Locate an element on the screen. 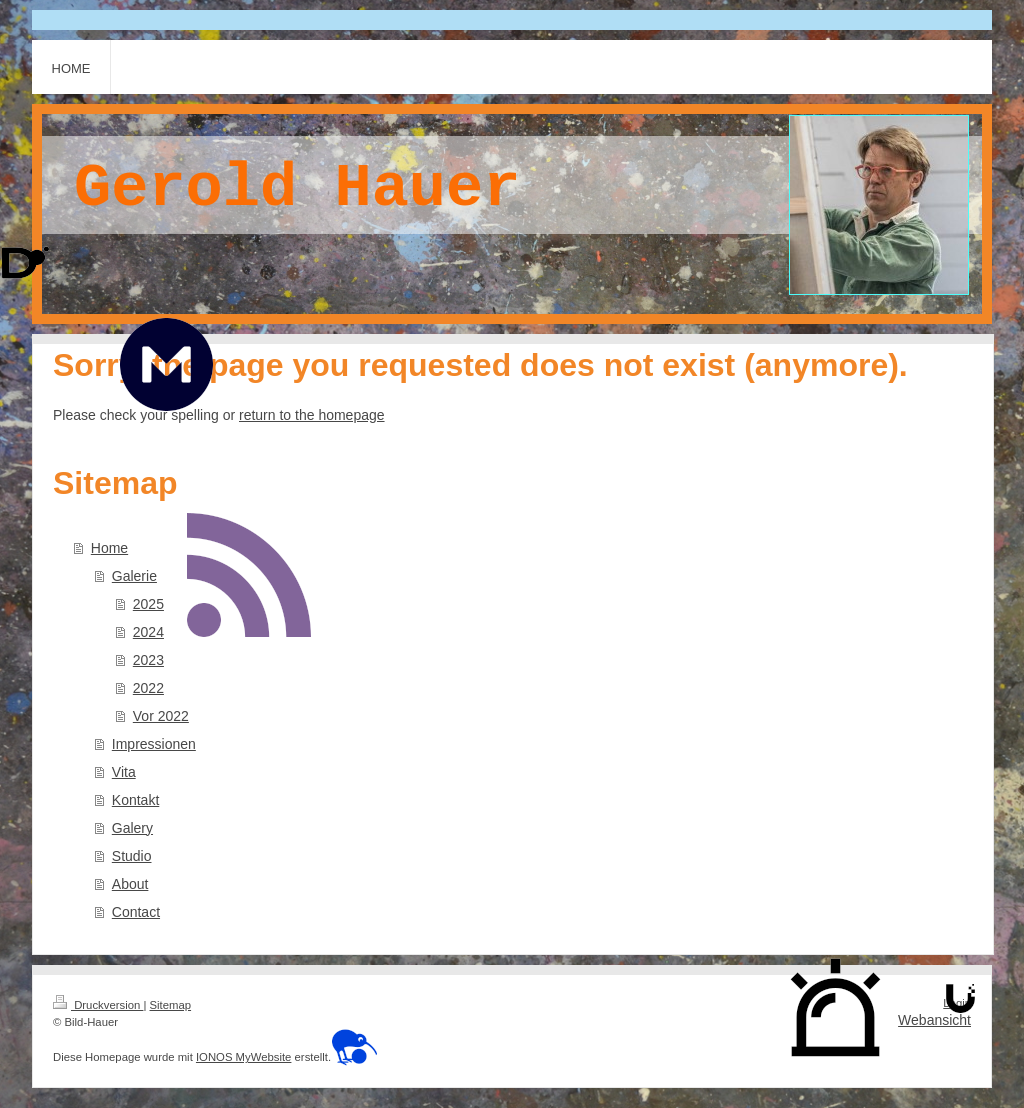 The height and width of the screenshot is (1108, 1024). open the MEGA cloud storage app is located at coordinates (166, 364).